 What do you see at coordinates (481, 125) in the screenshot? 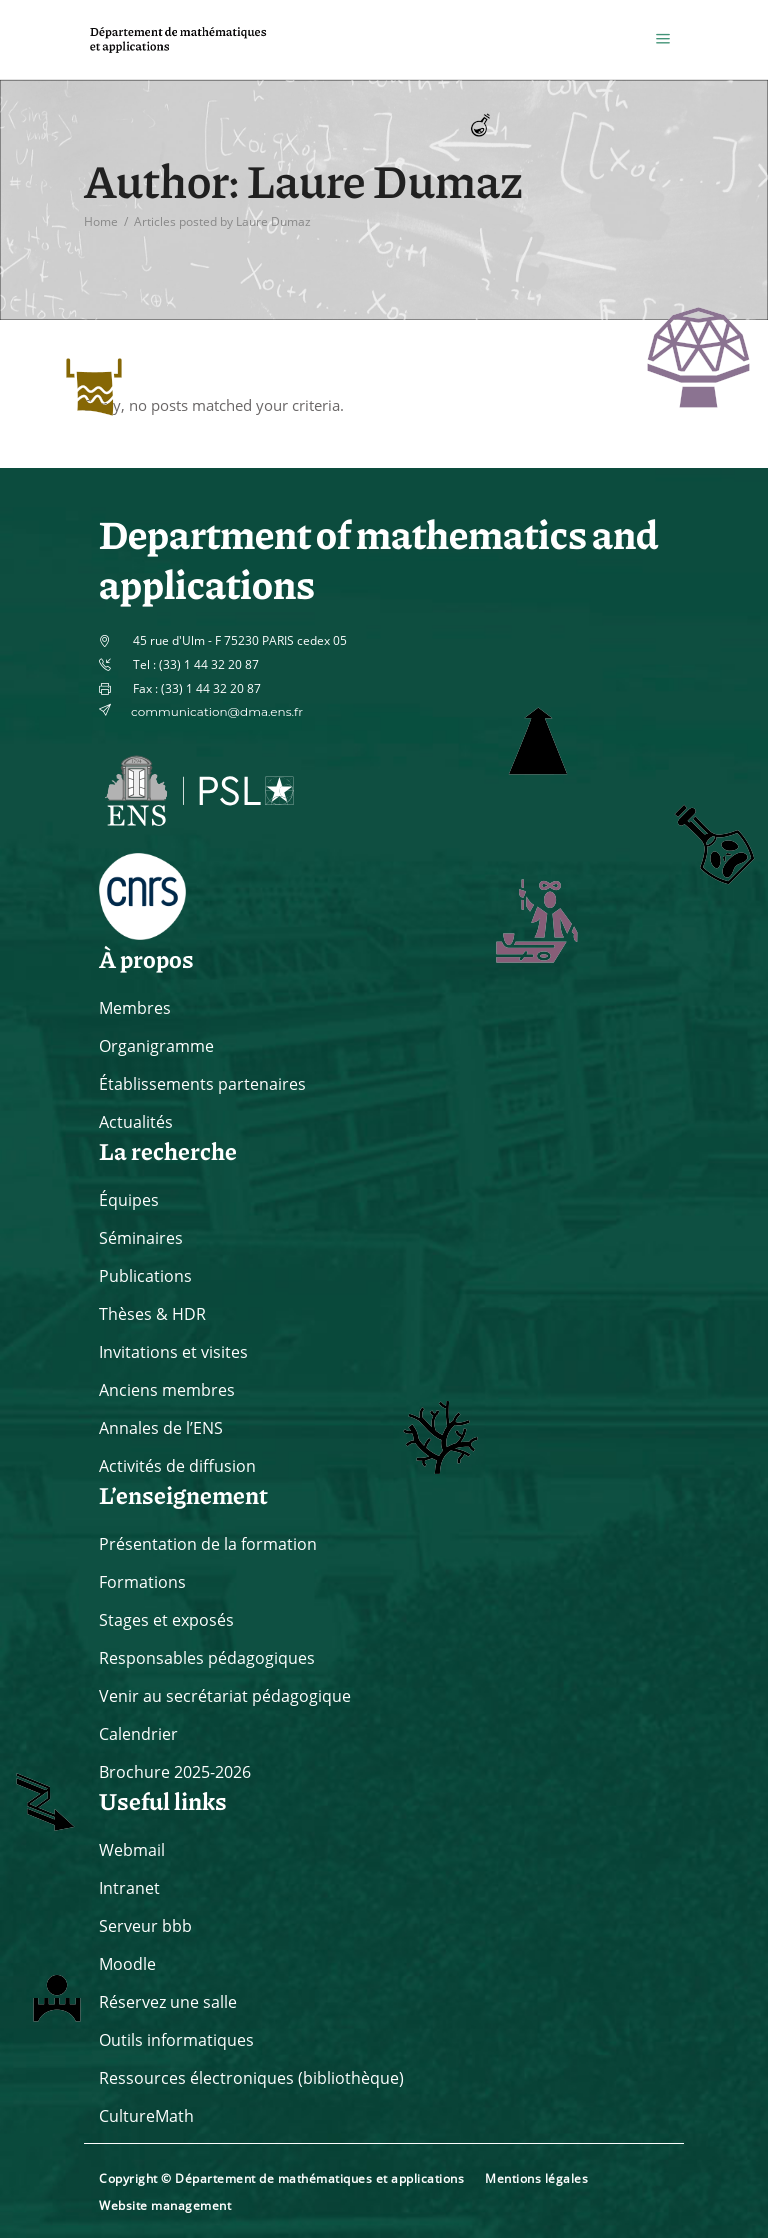
I see `use a health or mana potion` at bounding box center [481, 125].